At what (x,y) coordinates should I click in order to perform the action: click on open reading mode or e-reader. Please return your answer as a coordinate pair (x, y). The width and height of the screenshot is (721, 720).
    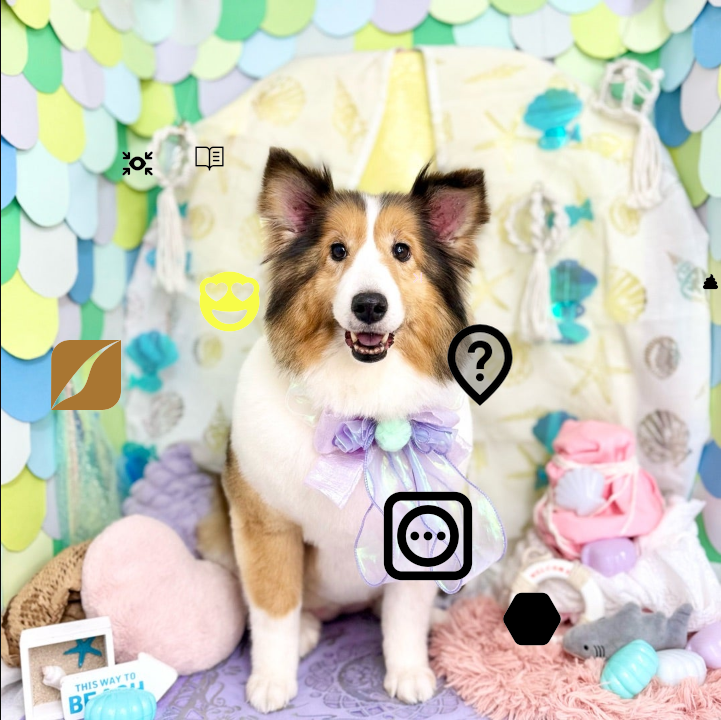
    Looking at the image, I should click on (209, 156).